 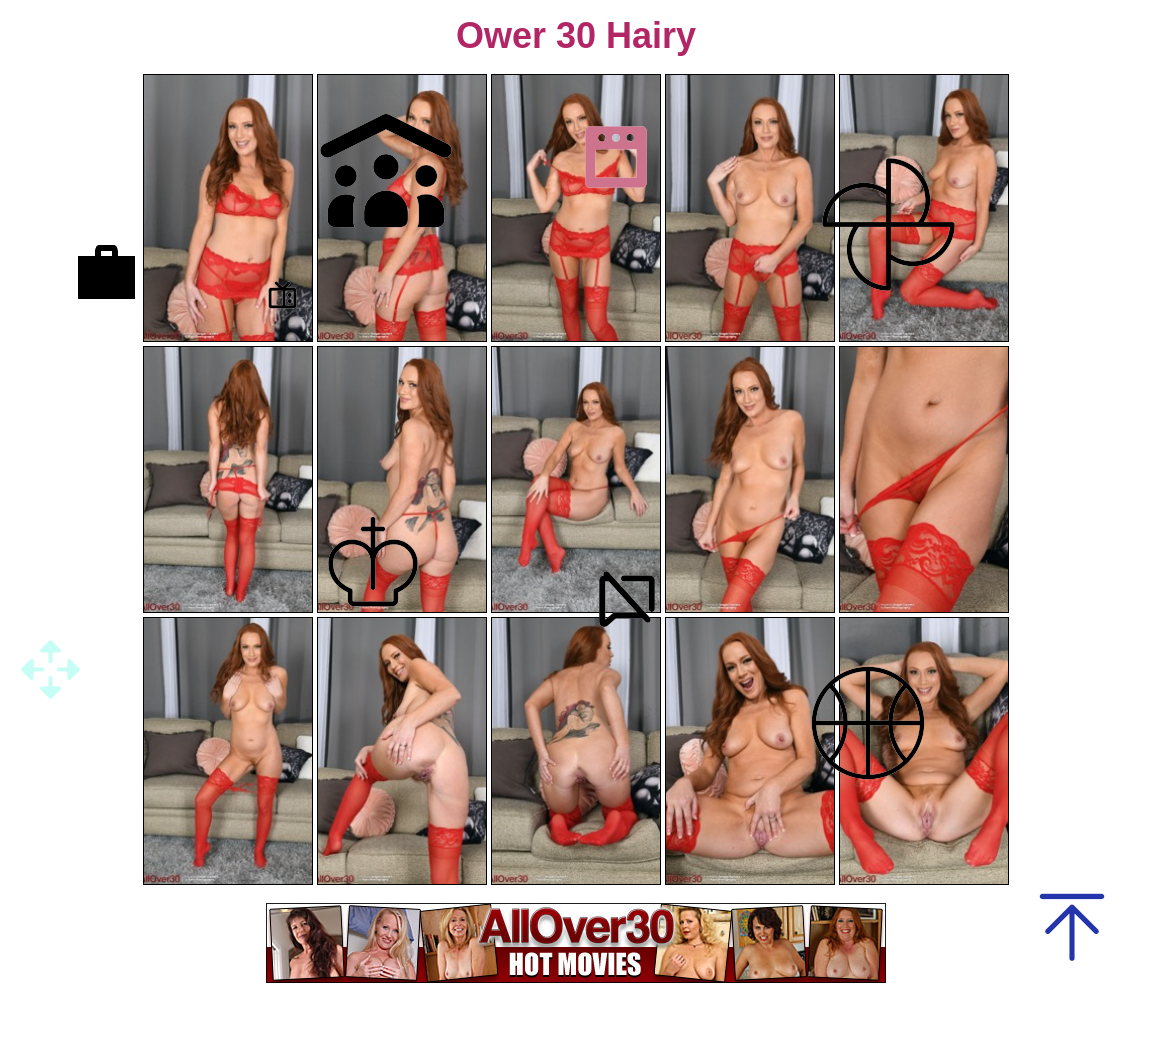 What do you see at coordinates (282, 296) in the screenshot?
I see `access TV or video streaming services` at bounding box center [282, 296].